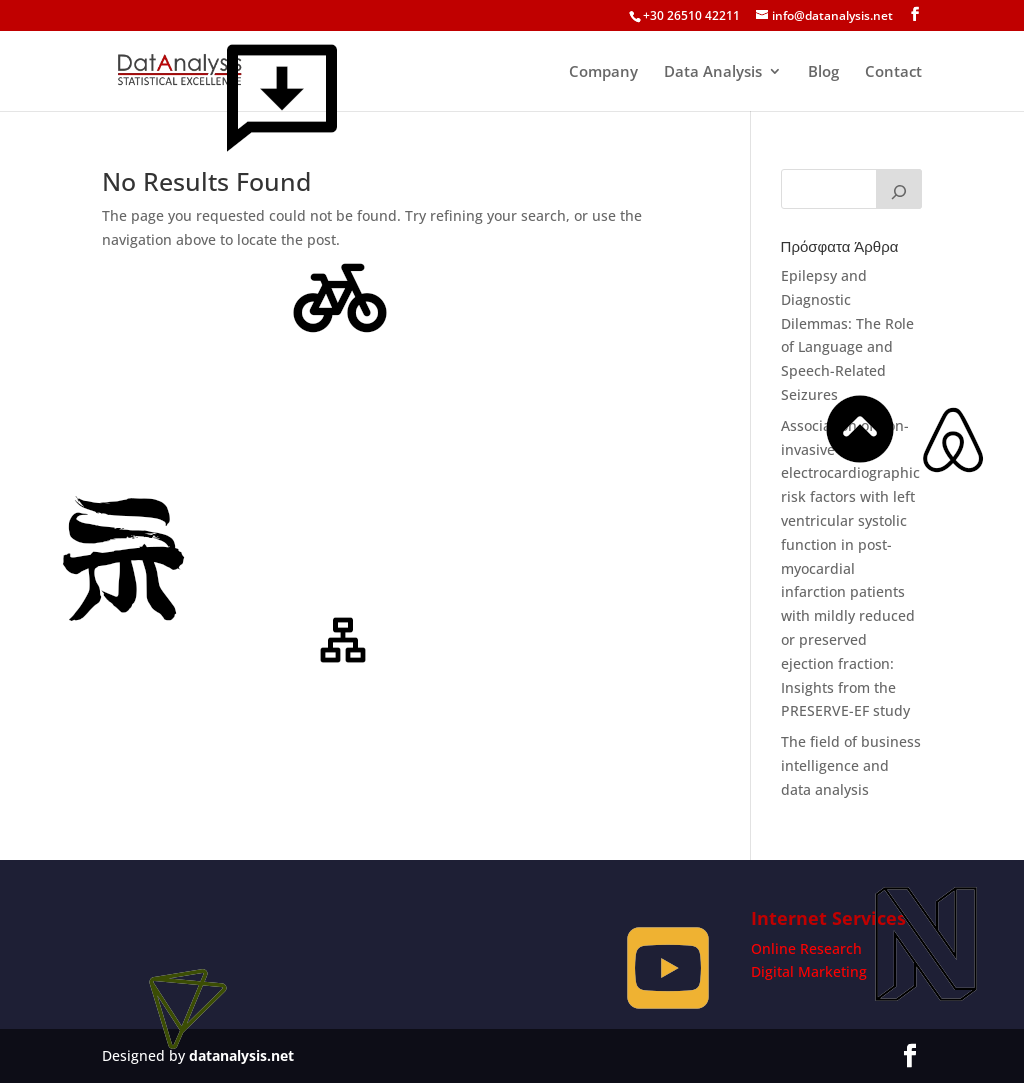 This screenshot has width=1024, height=1083. I want to click on download chat history, so click(282, 94).